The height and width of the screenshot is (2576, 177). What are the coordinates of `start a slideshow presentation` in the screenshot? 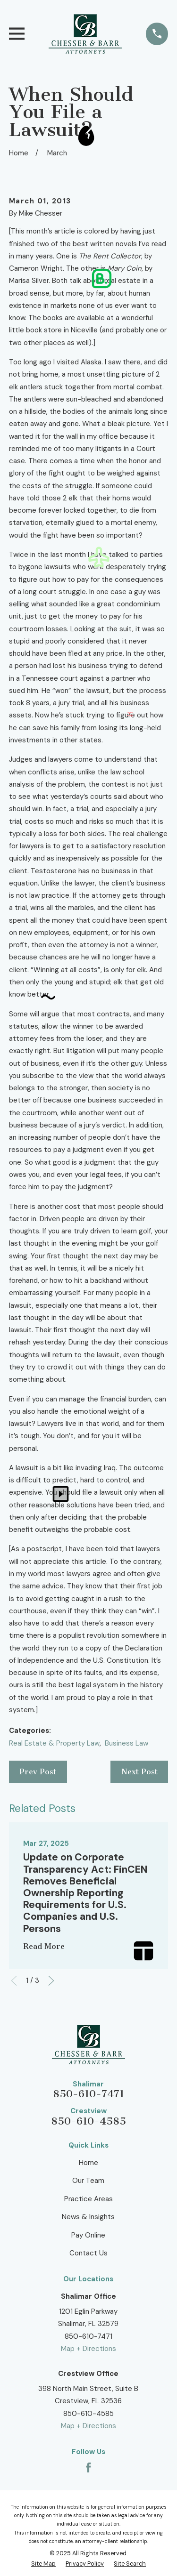 It's located at (60, 1494).